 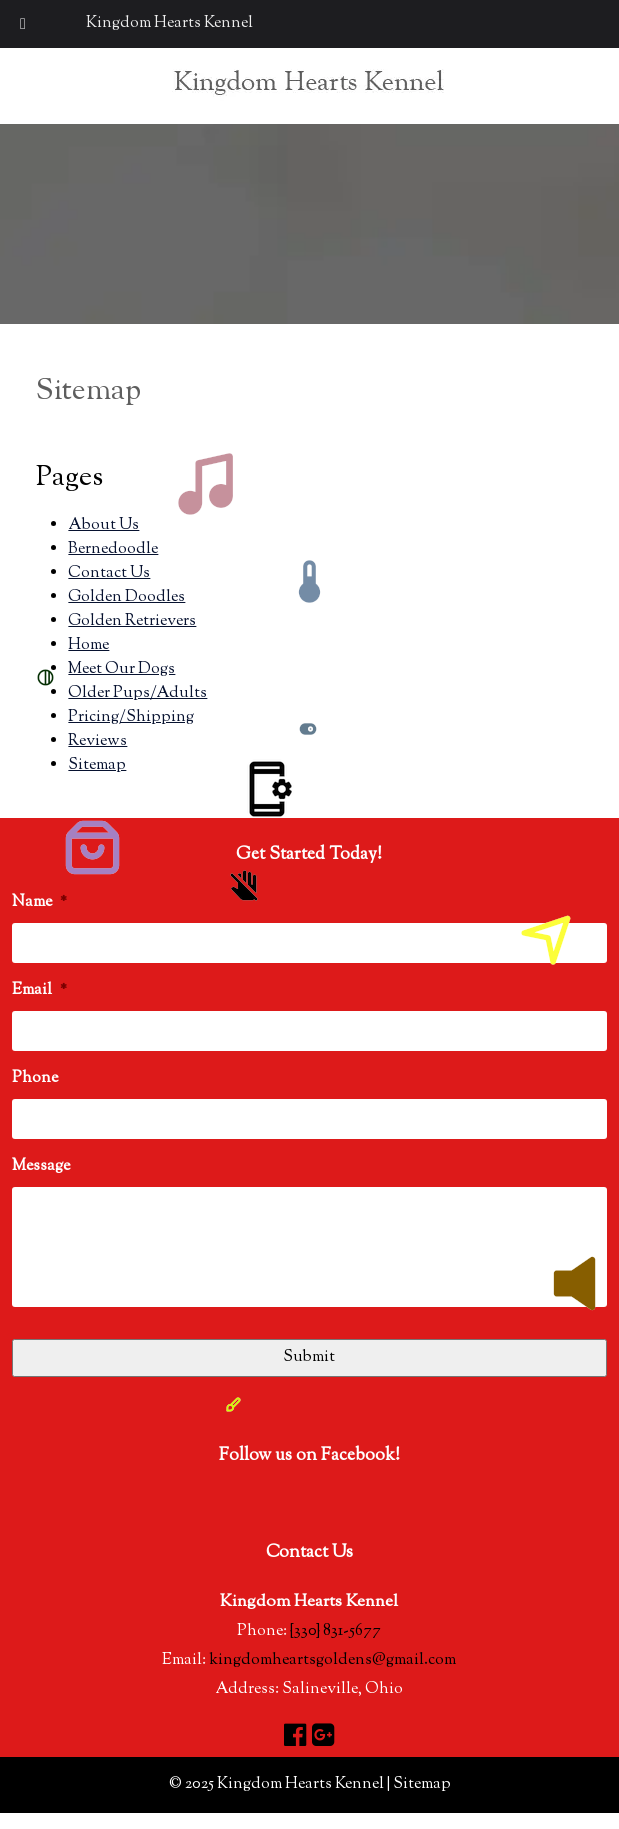 I want to click on tap to navigate to a destination, so click(x=548, y=937).